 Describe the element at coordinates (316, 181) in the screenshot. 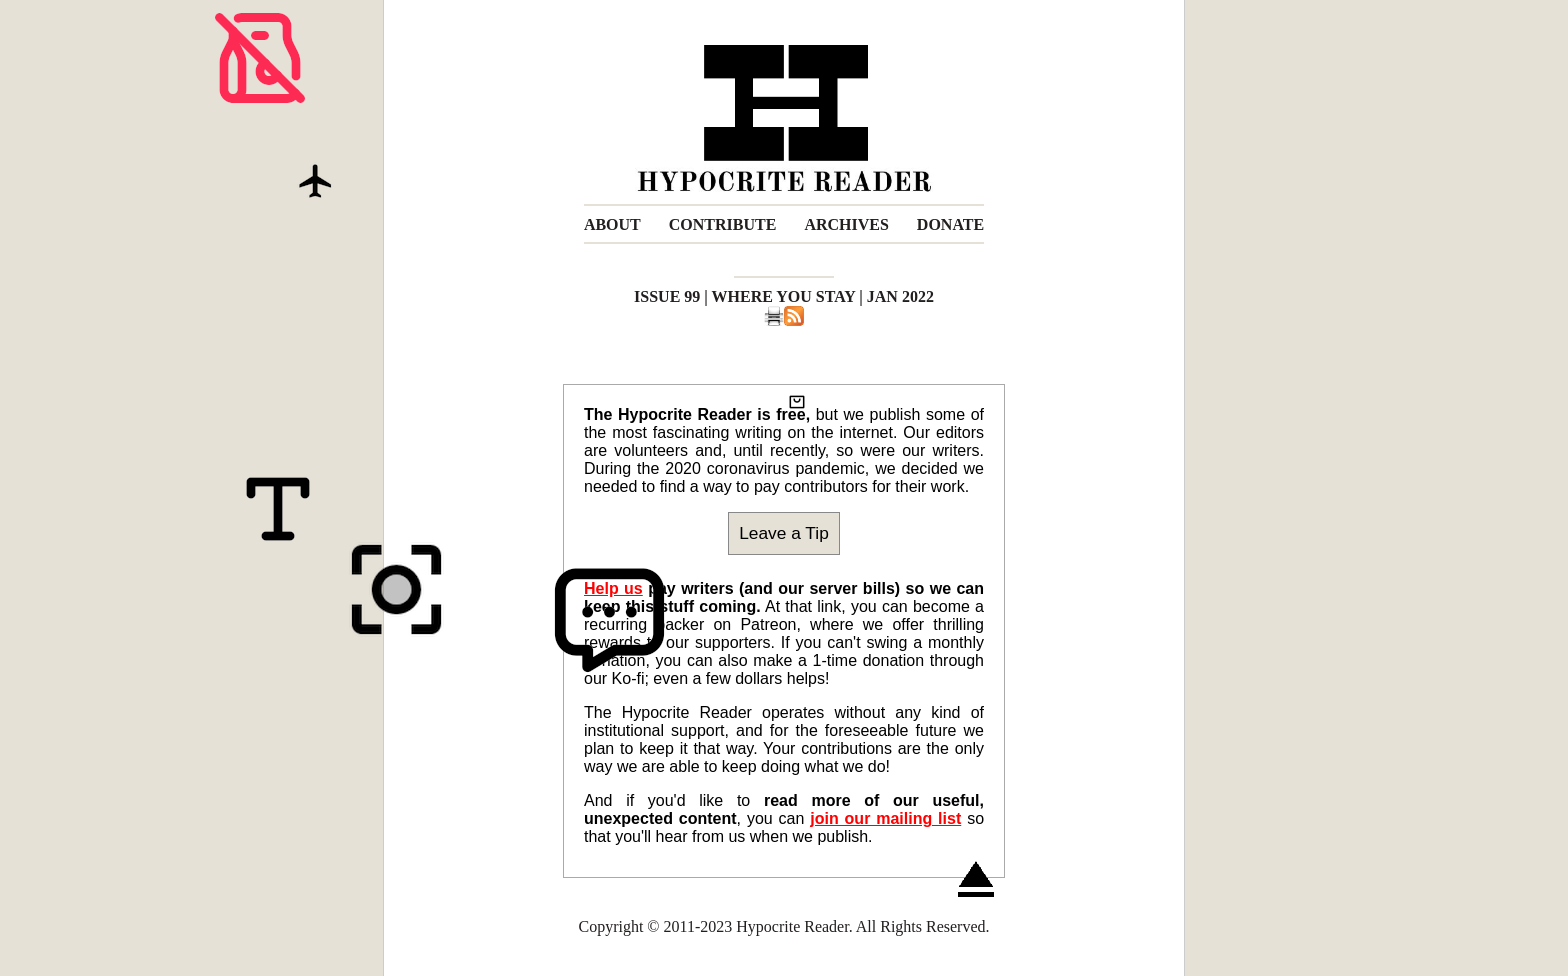

I see `access flight booking or travel options` at that location.